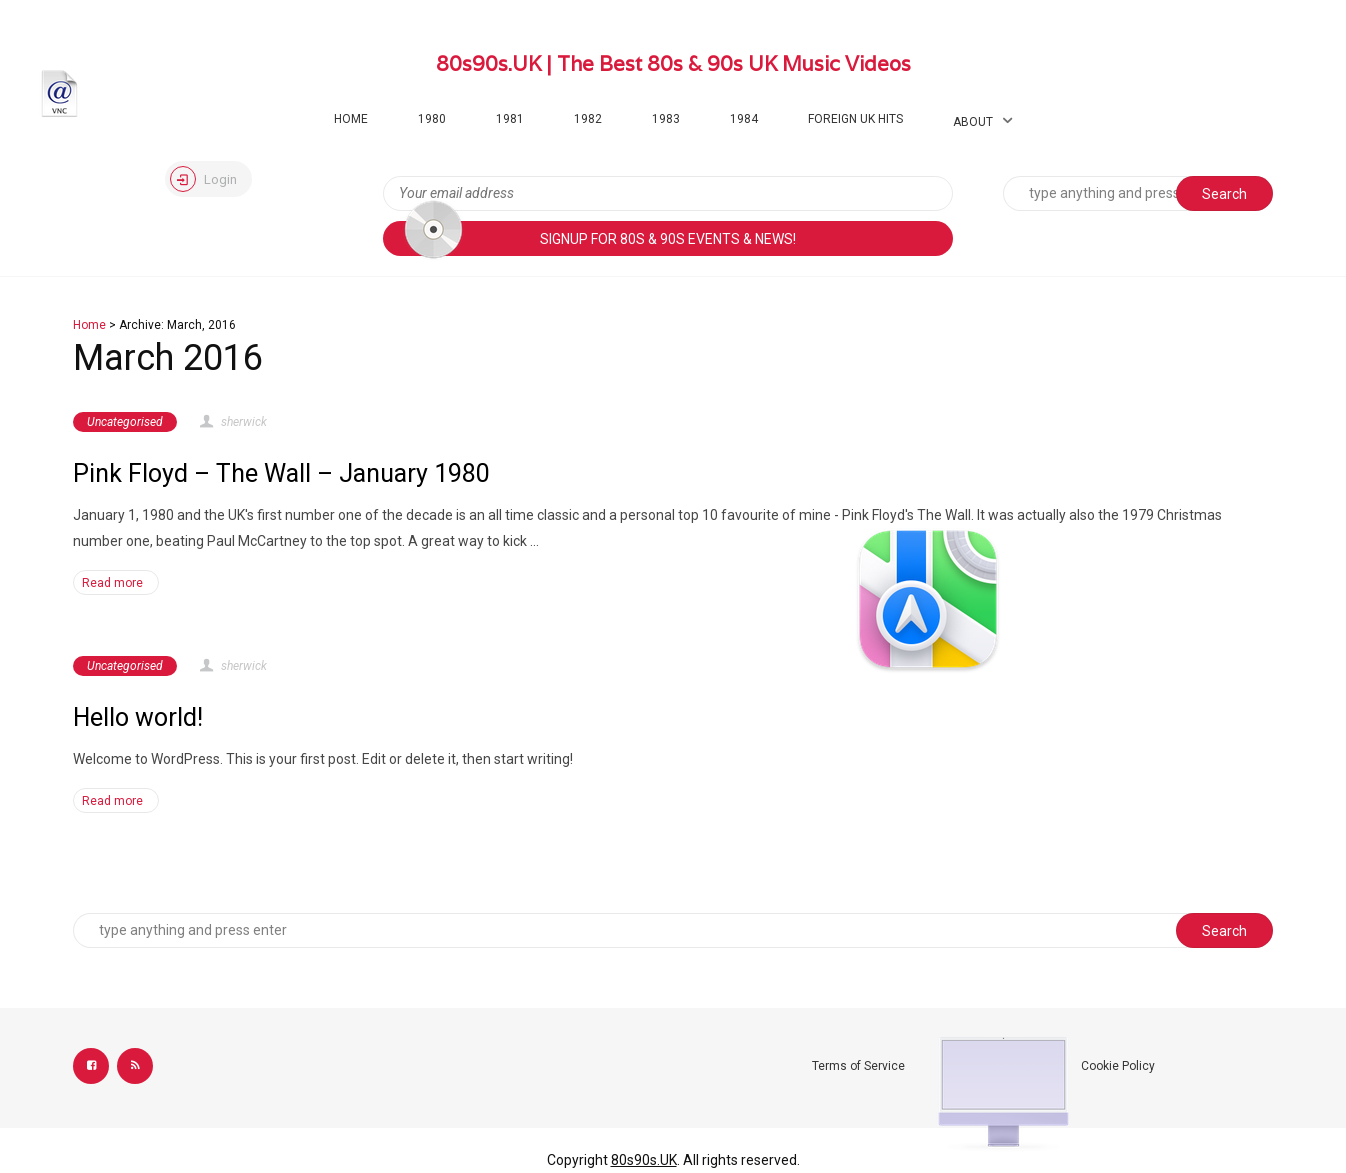 The width and height of the screenshot is (1346, 1173). I want to click on indicates a CD-R or recordable disc media, so click(433, 229).